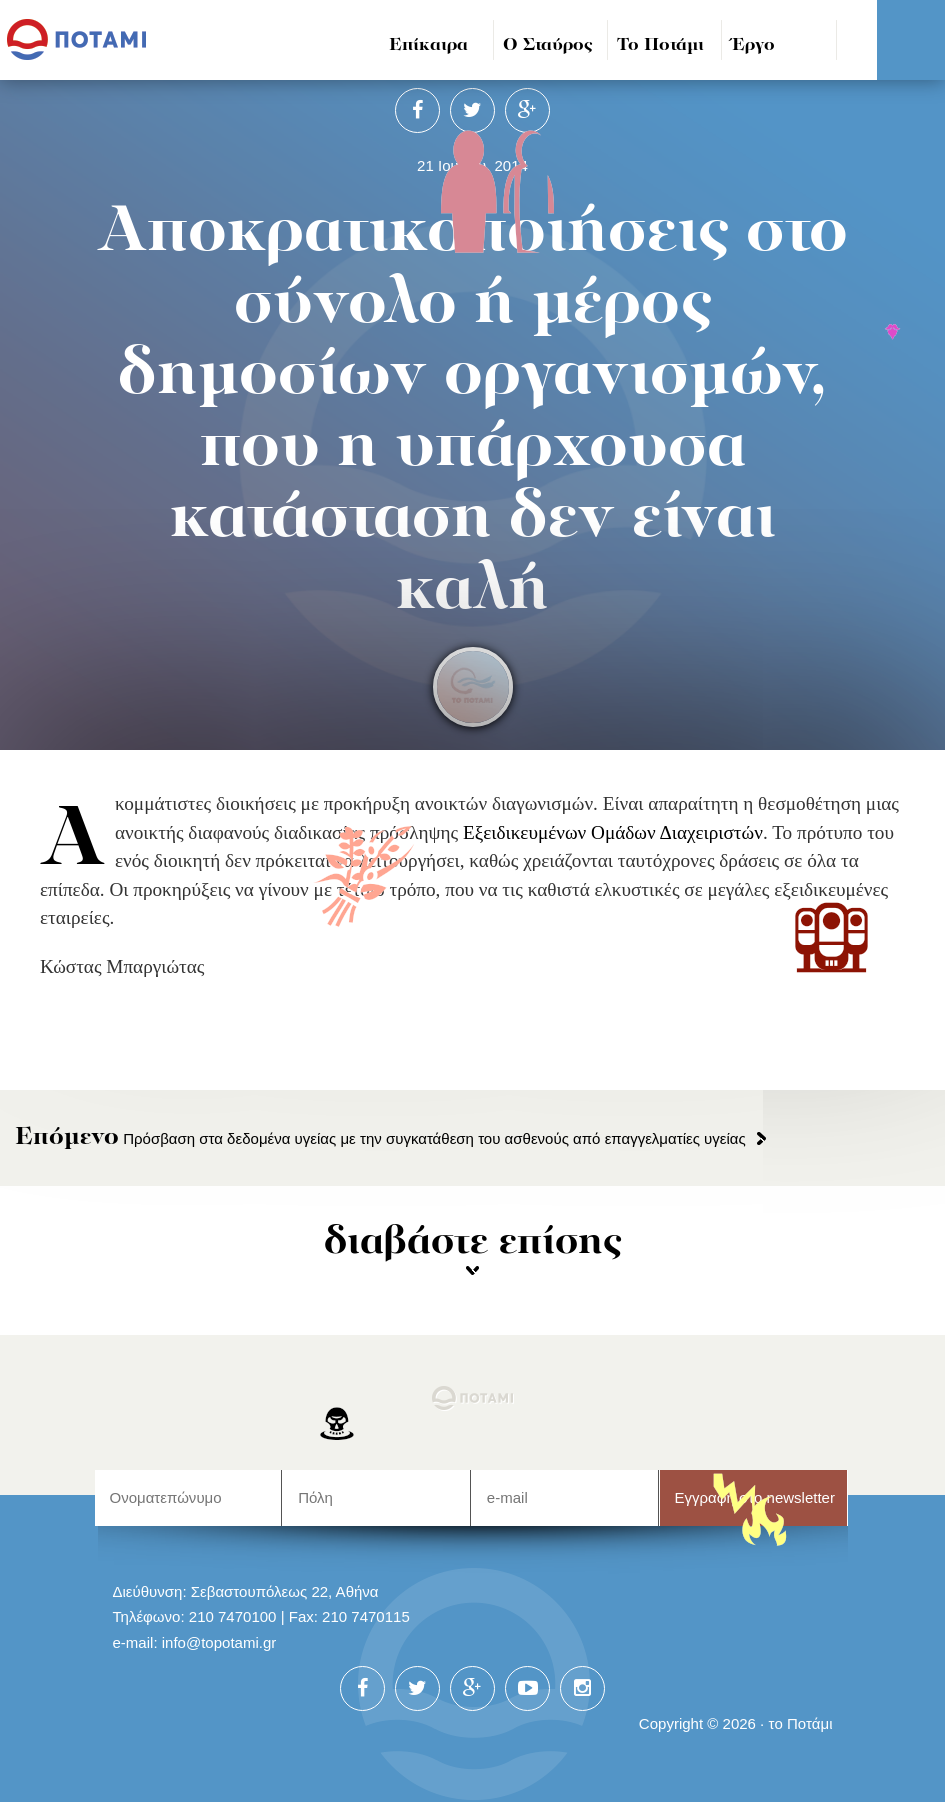 Image resolution: width=945 pixels, height=1802 pixels. What do you see at coordinates (363, 876) in the screenshot?
I see `view collected herbs or botanical items` at bounding box center [363, 876].